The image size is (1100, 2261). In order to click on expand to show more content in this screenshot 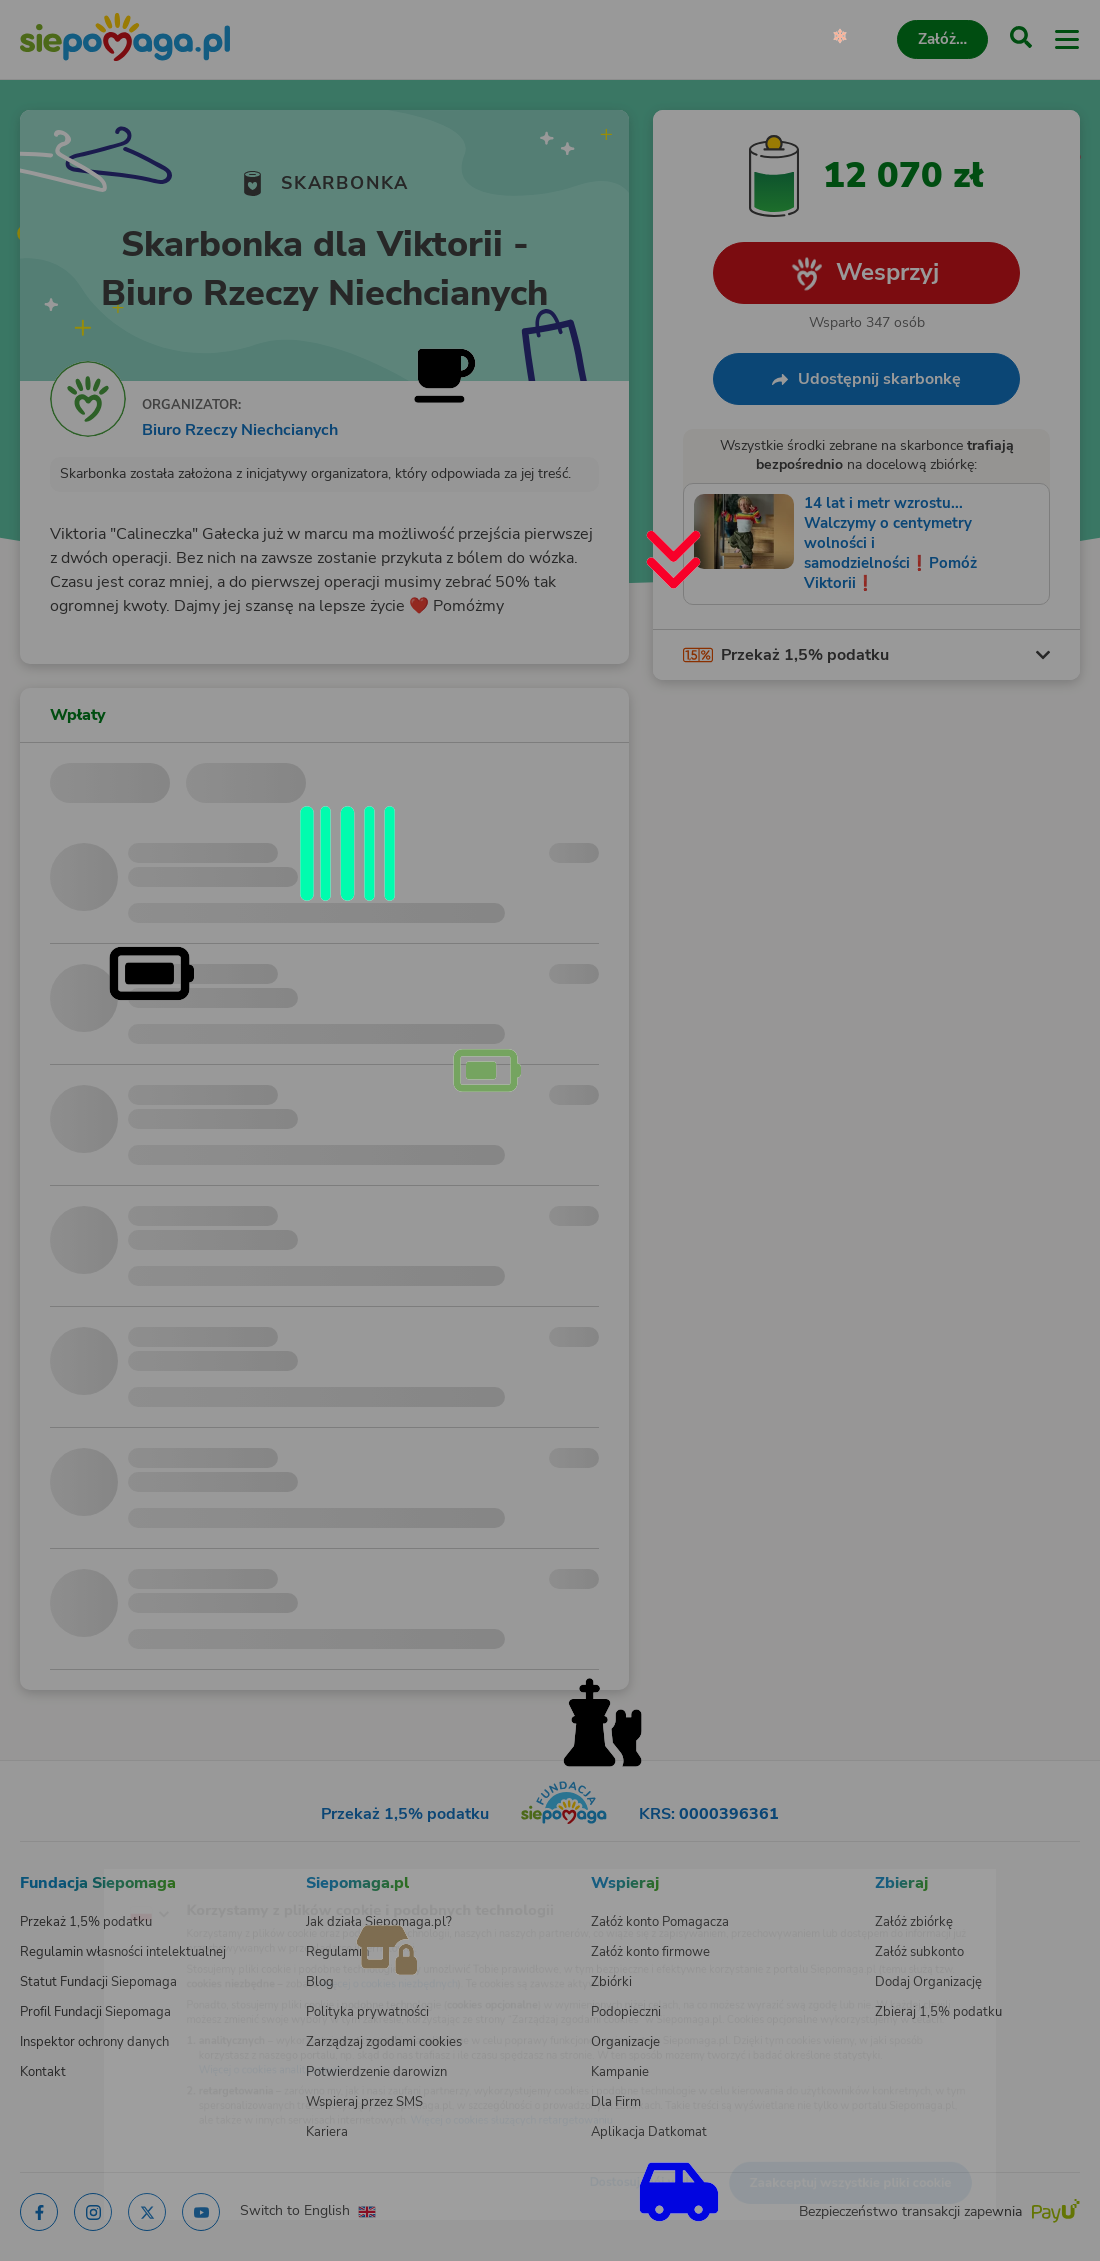, I will do `click(673, 557)`.